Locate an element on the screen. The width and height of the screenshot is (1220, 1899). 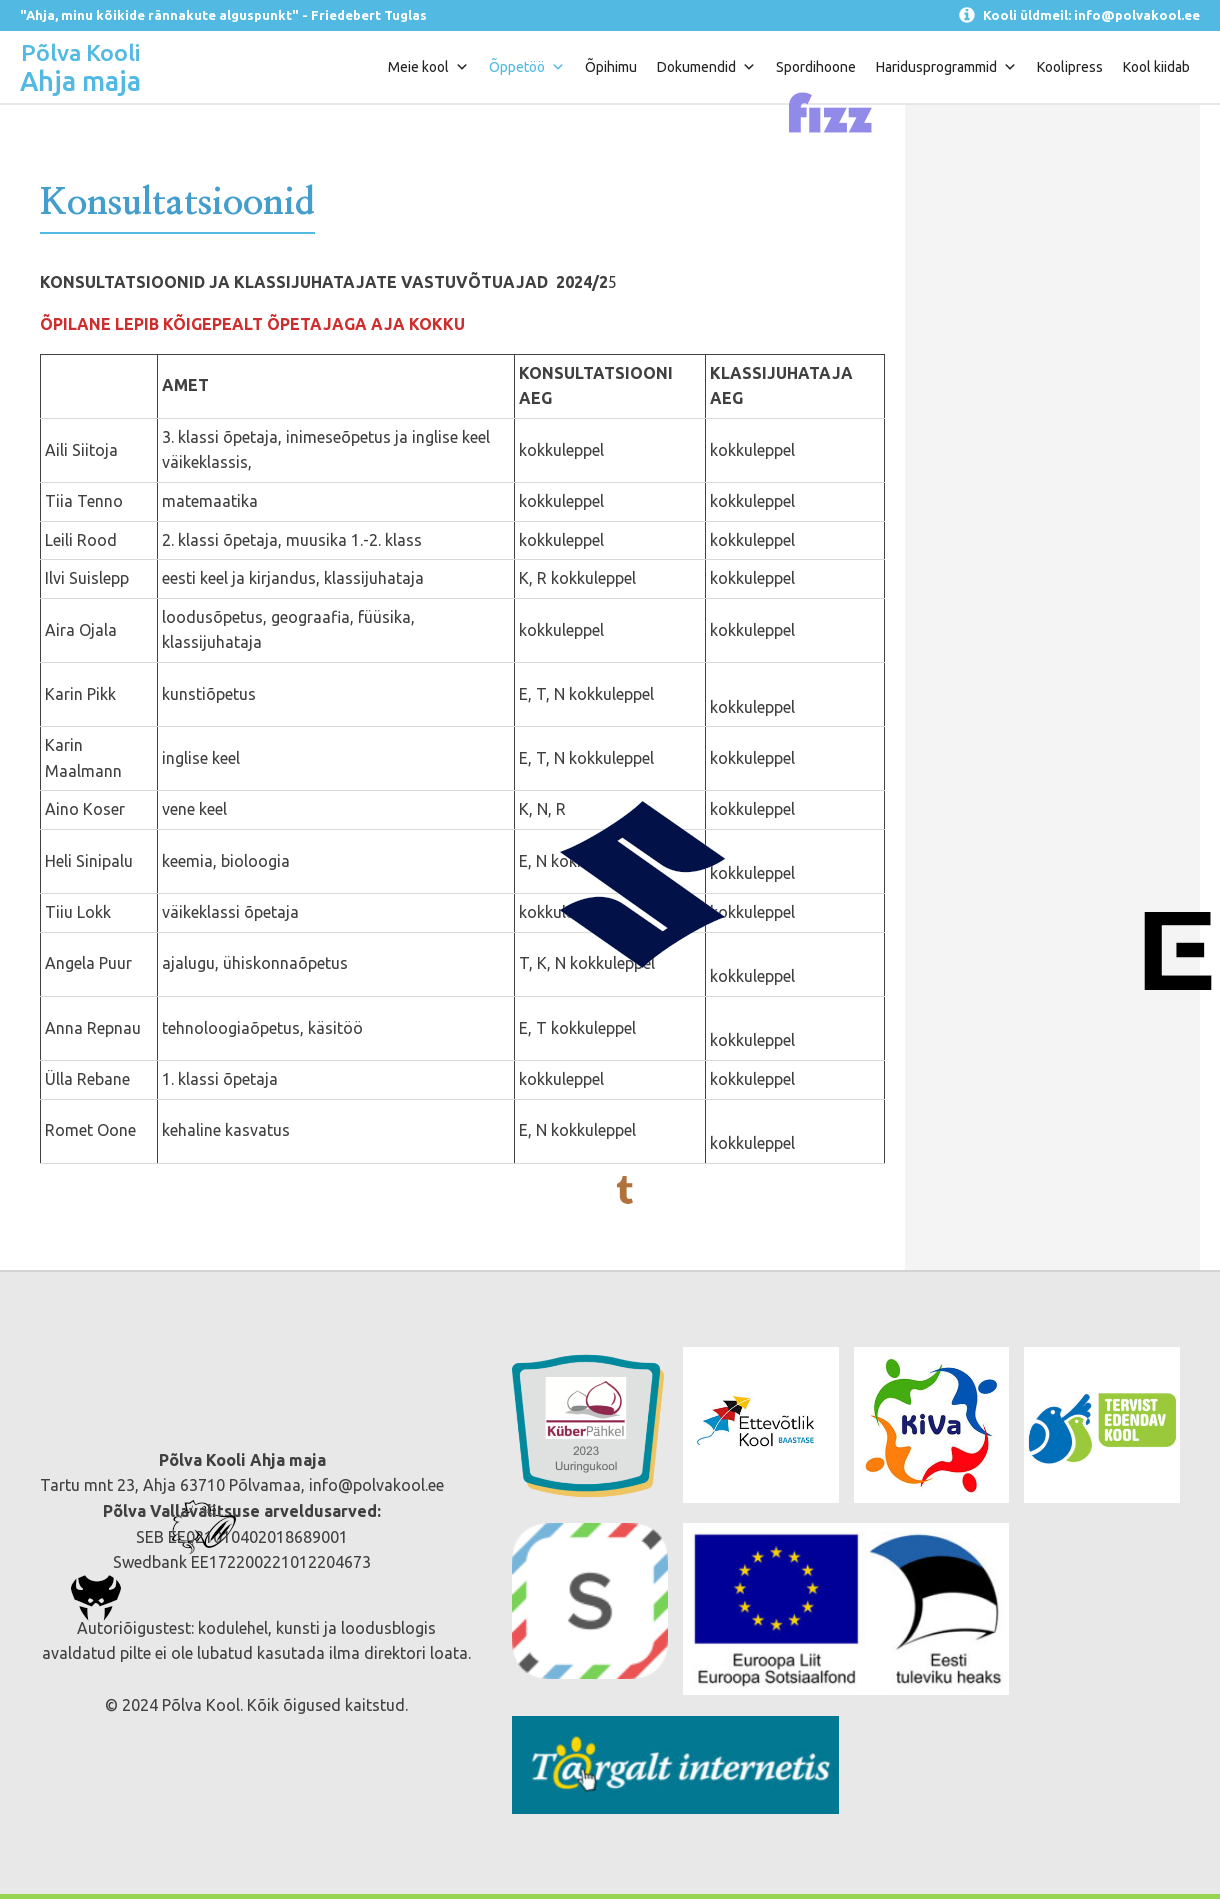
open Tumblr app is located at coordinates (625, 1190).